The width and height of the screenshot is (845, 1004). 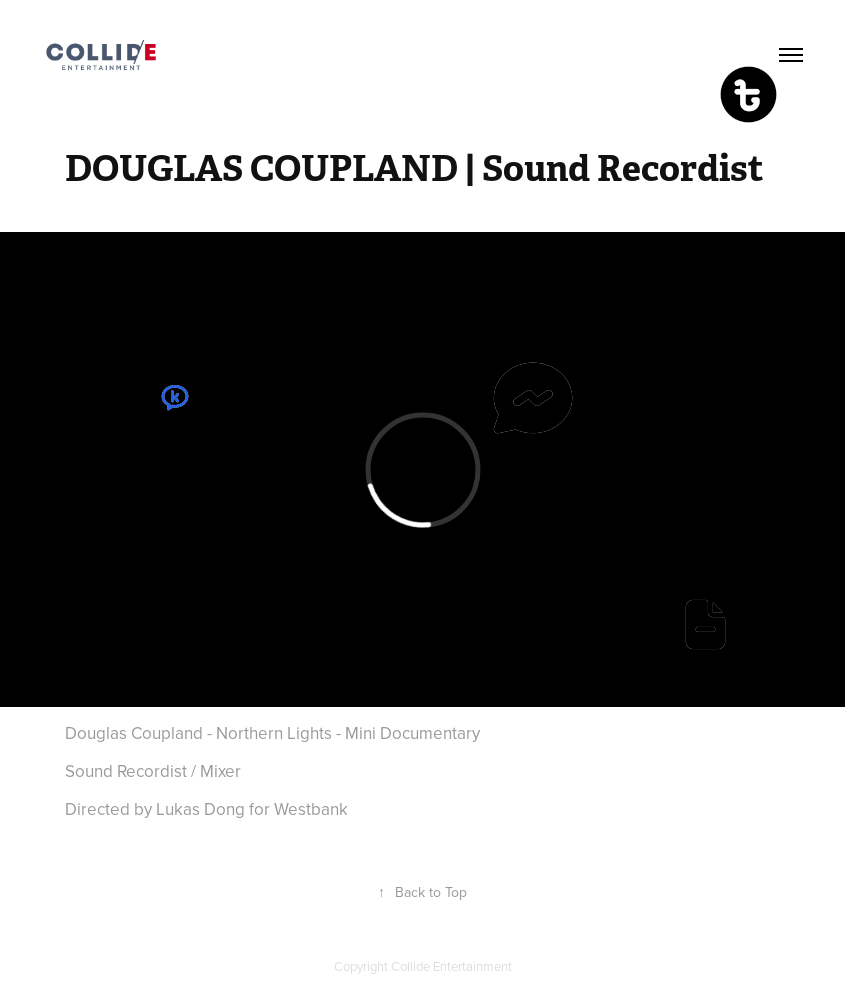 What do you see at coordinates (705, 624) in the screenshot?
I see `remove a file or document` at bounding box center [705, 624].